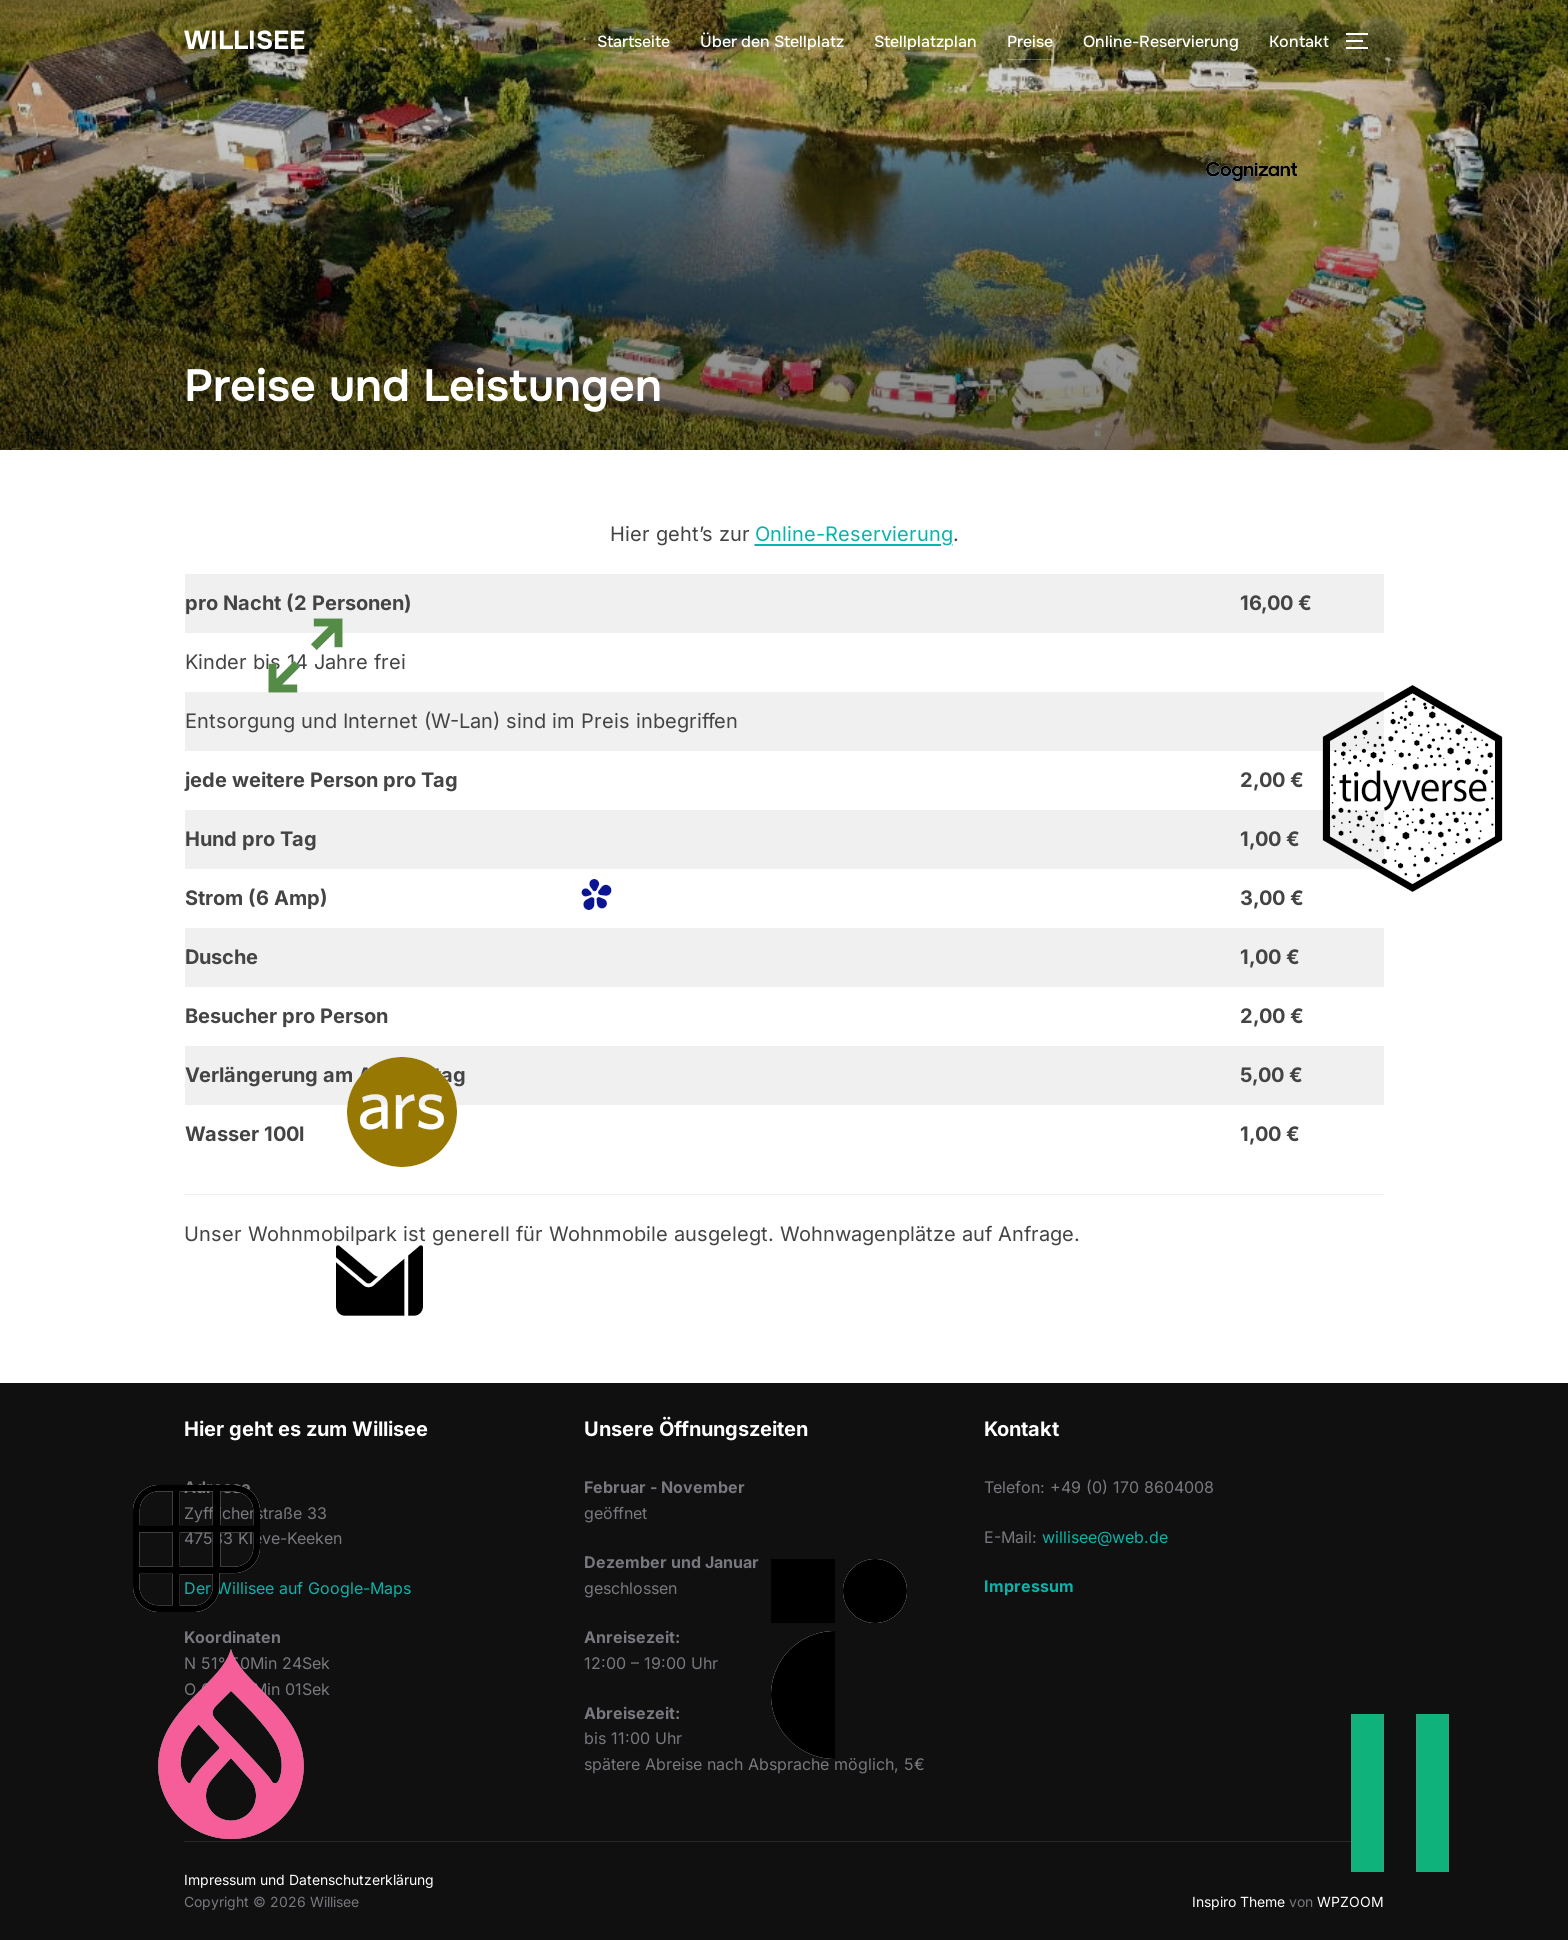  What do you see at coordinates (596, 894) in the screenshot?
I see `open ICQ messenger app` at bounding box center [596, 894].